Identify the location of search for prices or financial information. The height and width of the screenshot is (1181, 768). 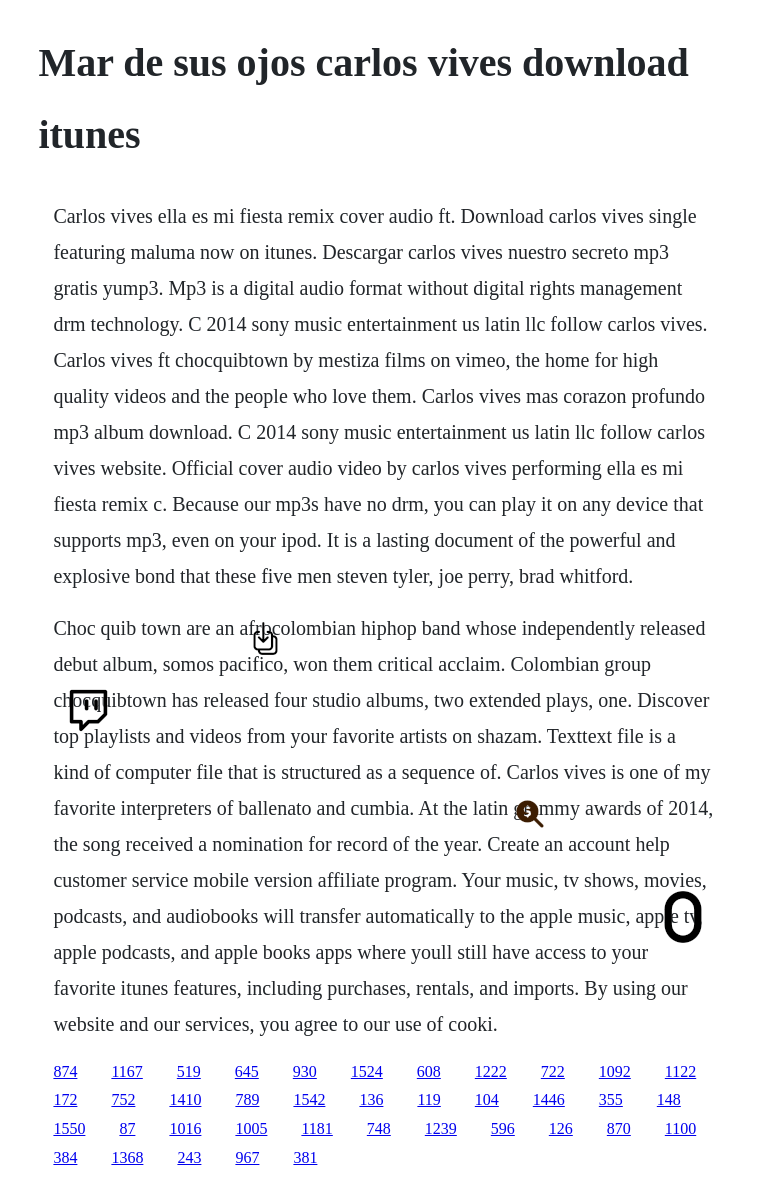
(530, 814).